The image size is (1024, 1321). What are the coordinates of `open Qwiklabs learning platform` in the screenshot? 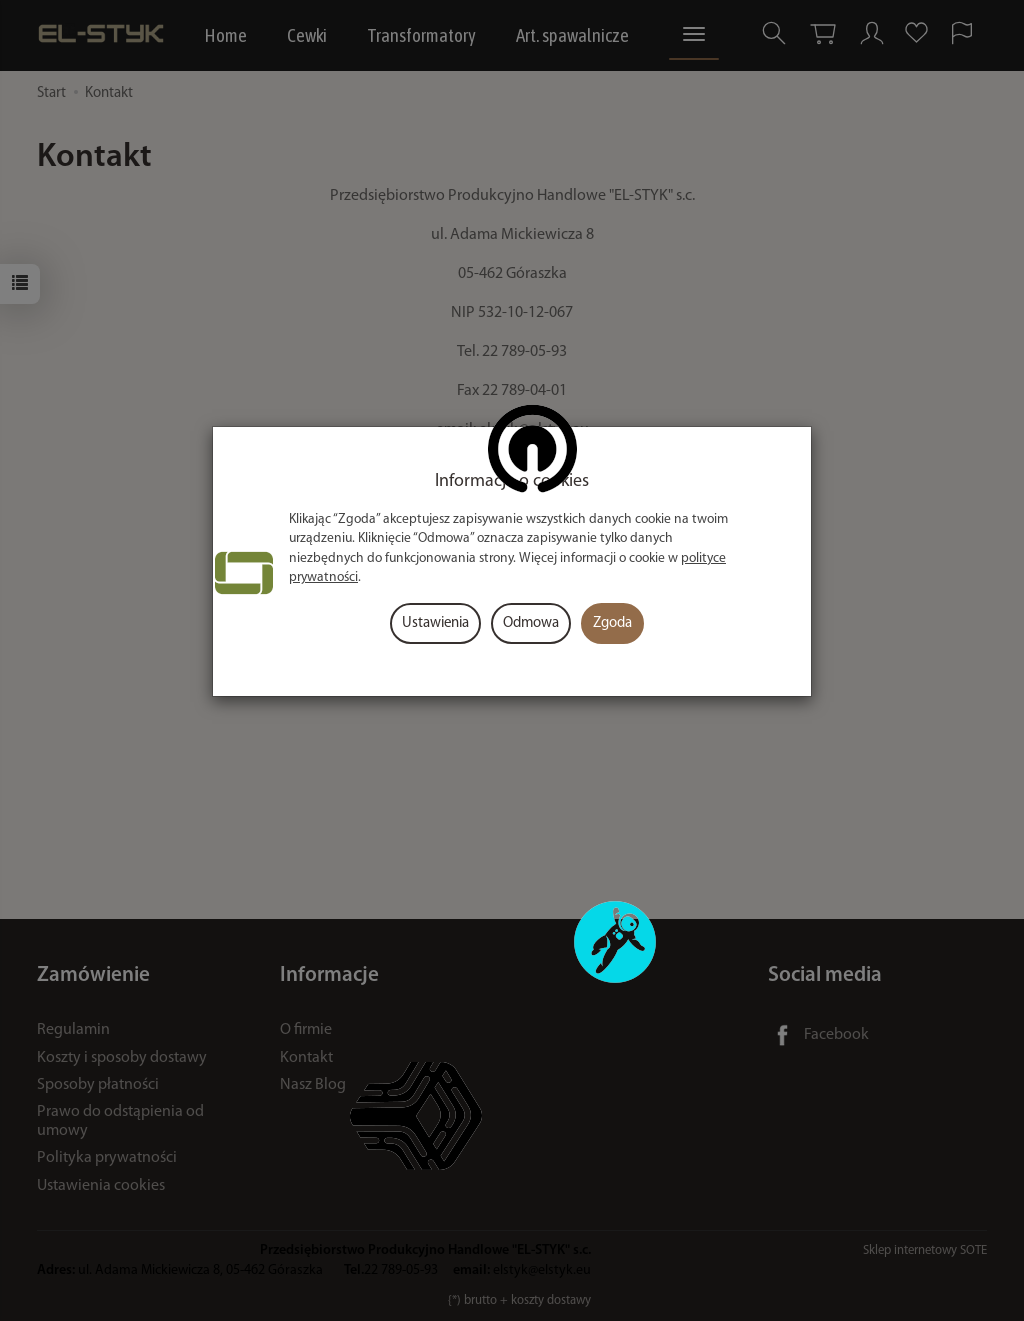 It's located at (532, 448).